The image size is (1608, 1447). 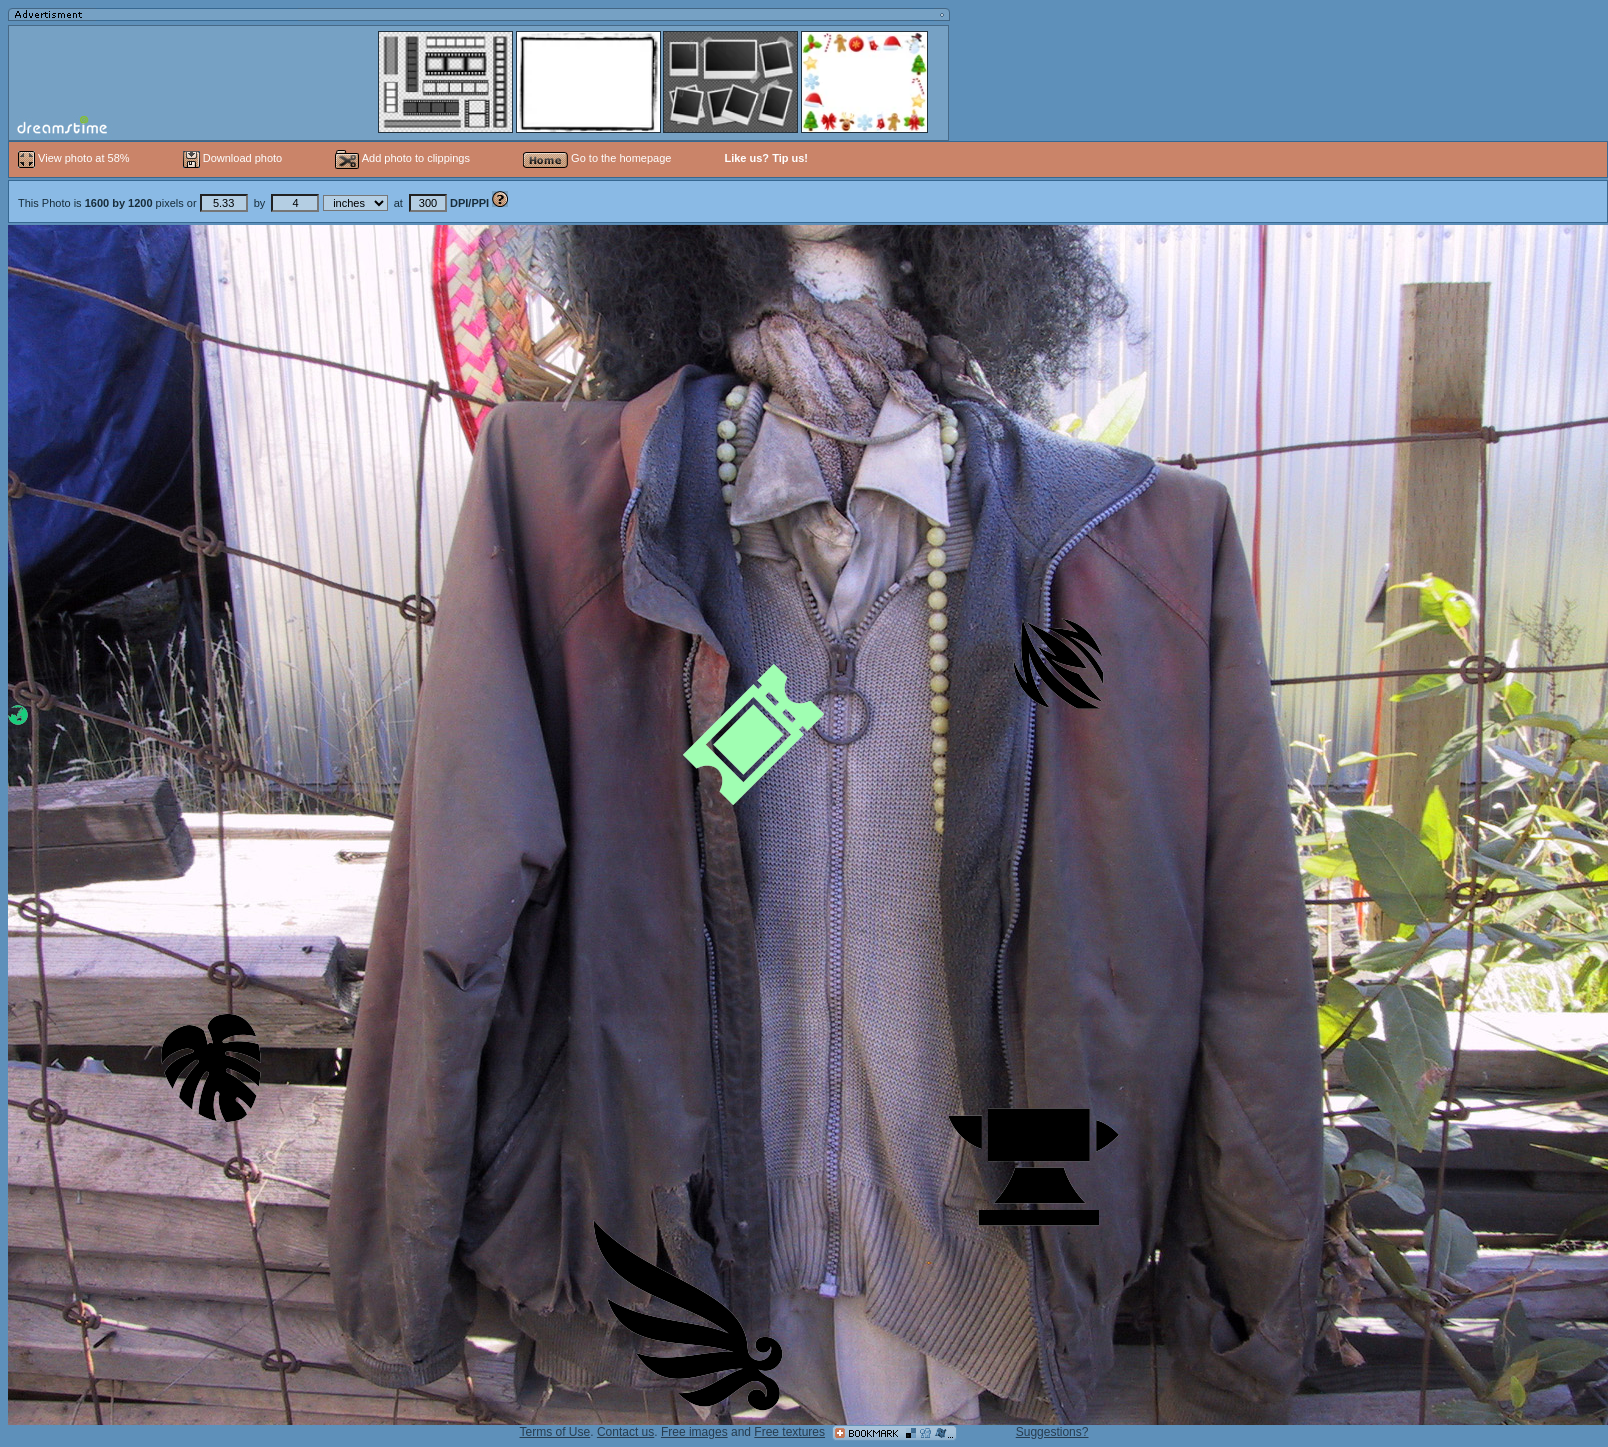 What do you see at coordinates (686, 1315) in the screenshot?
I see `indicates flight or airborne ability in gameplay` at bounding box center [686, 1315].